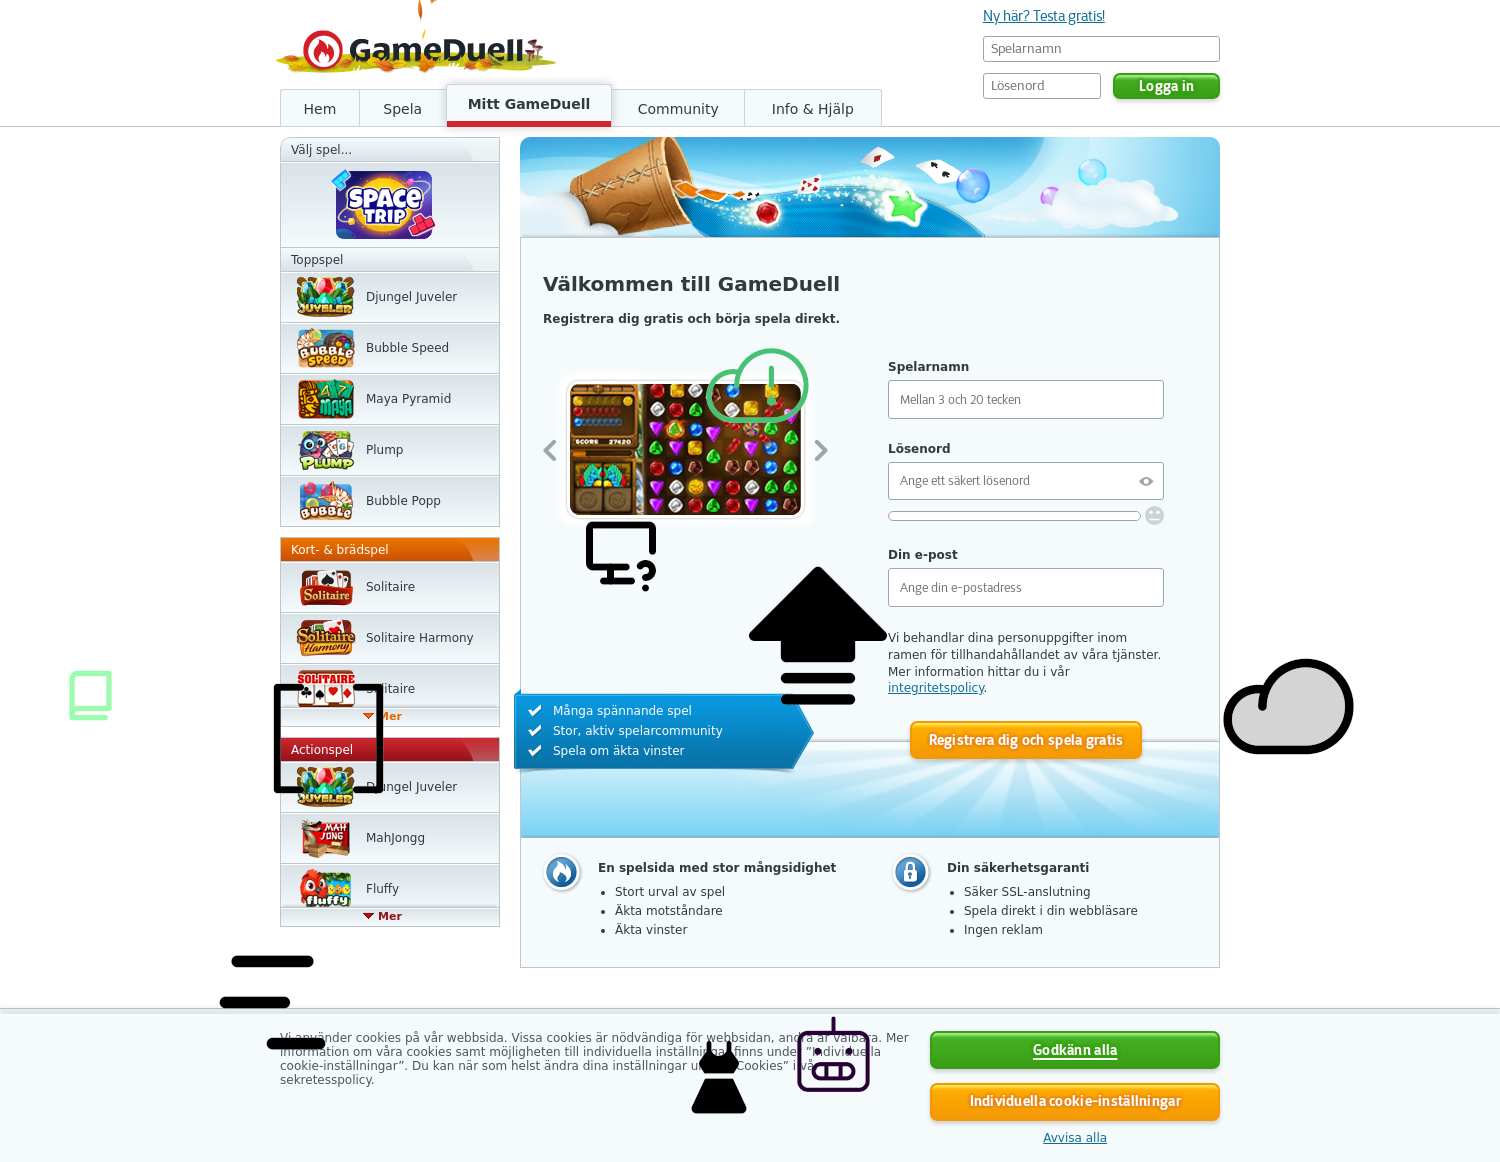  What do you see at coordinates (272, 1002) in the screenshot?
I see `view gantt chart or project timeline` at bounding box center [272, 1002].